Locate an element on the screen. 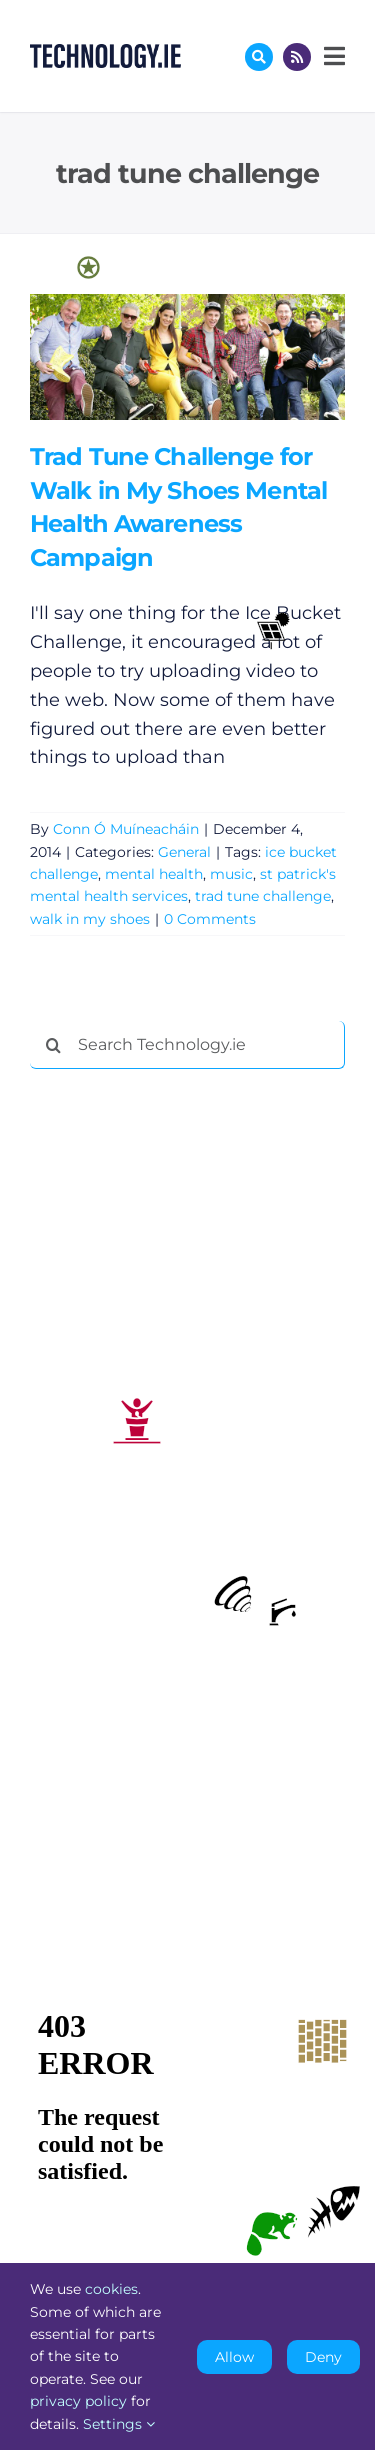 The width and height of the screenshot is (375, 2450). beaver mascot or wildlife game element is located at coordinates (272, 2234).